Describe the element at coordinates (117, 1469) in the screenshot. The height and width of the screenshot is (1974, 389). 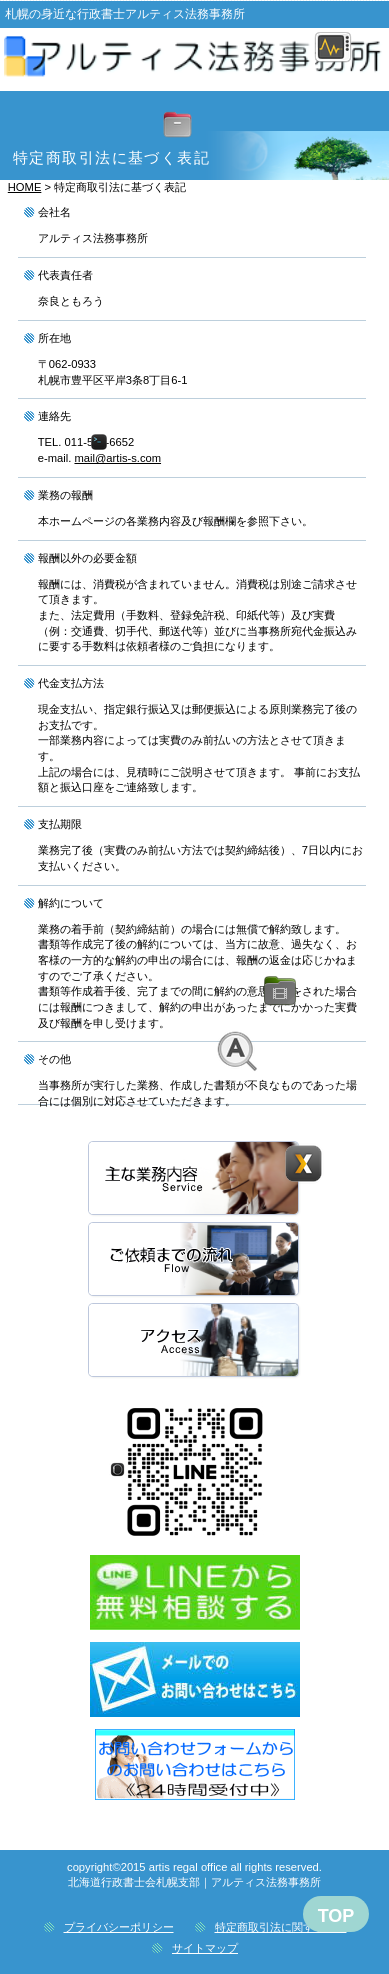
I see `open the Apple Watch app` at that location.